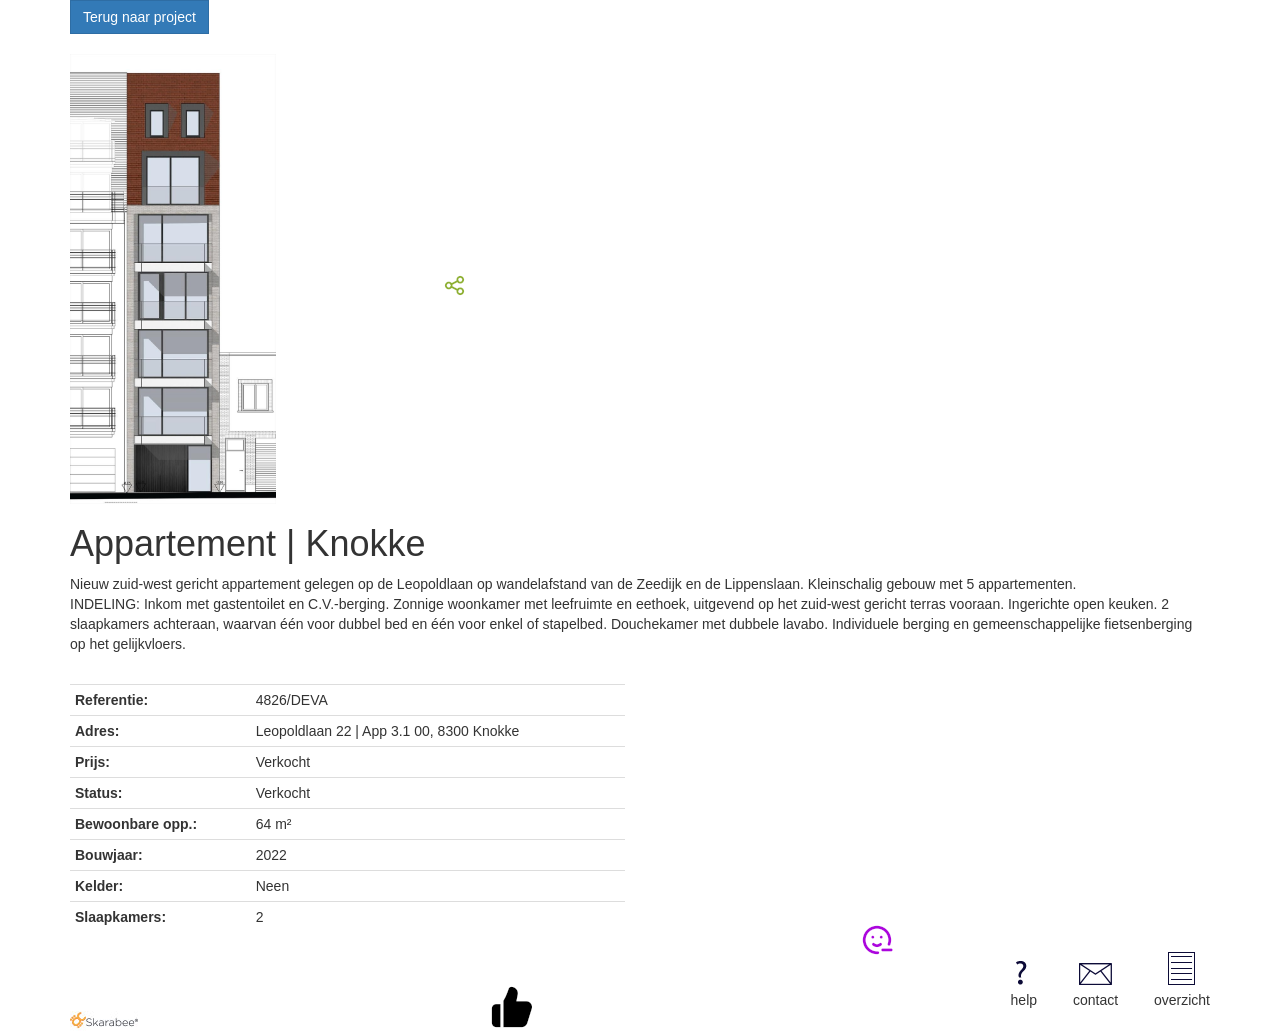 The image size is (1280, 1031). I want to click on like or upvote content, so click(512, 1007).